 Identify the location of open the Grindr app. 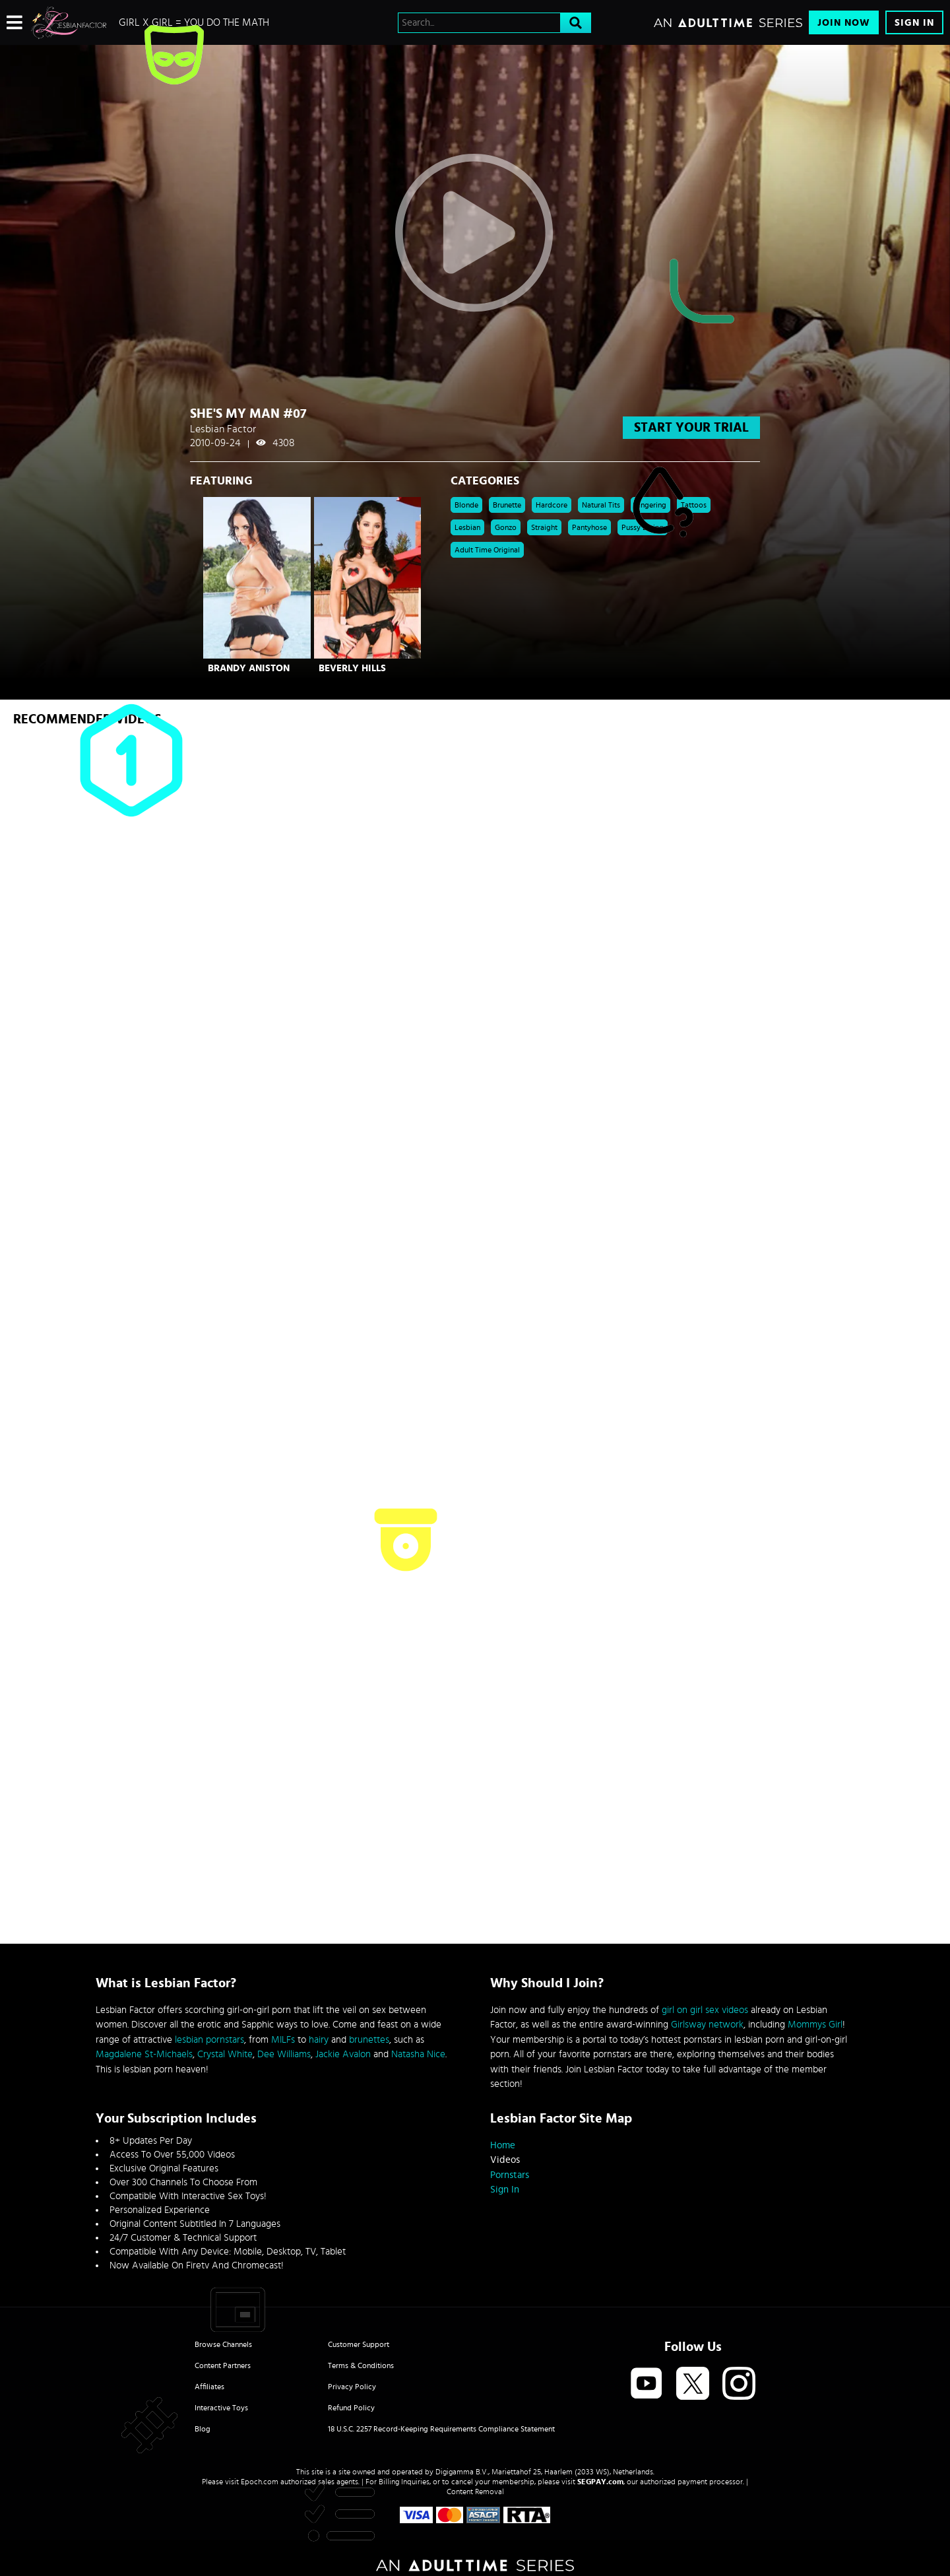
(174, 55).